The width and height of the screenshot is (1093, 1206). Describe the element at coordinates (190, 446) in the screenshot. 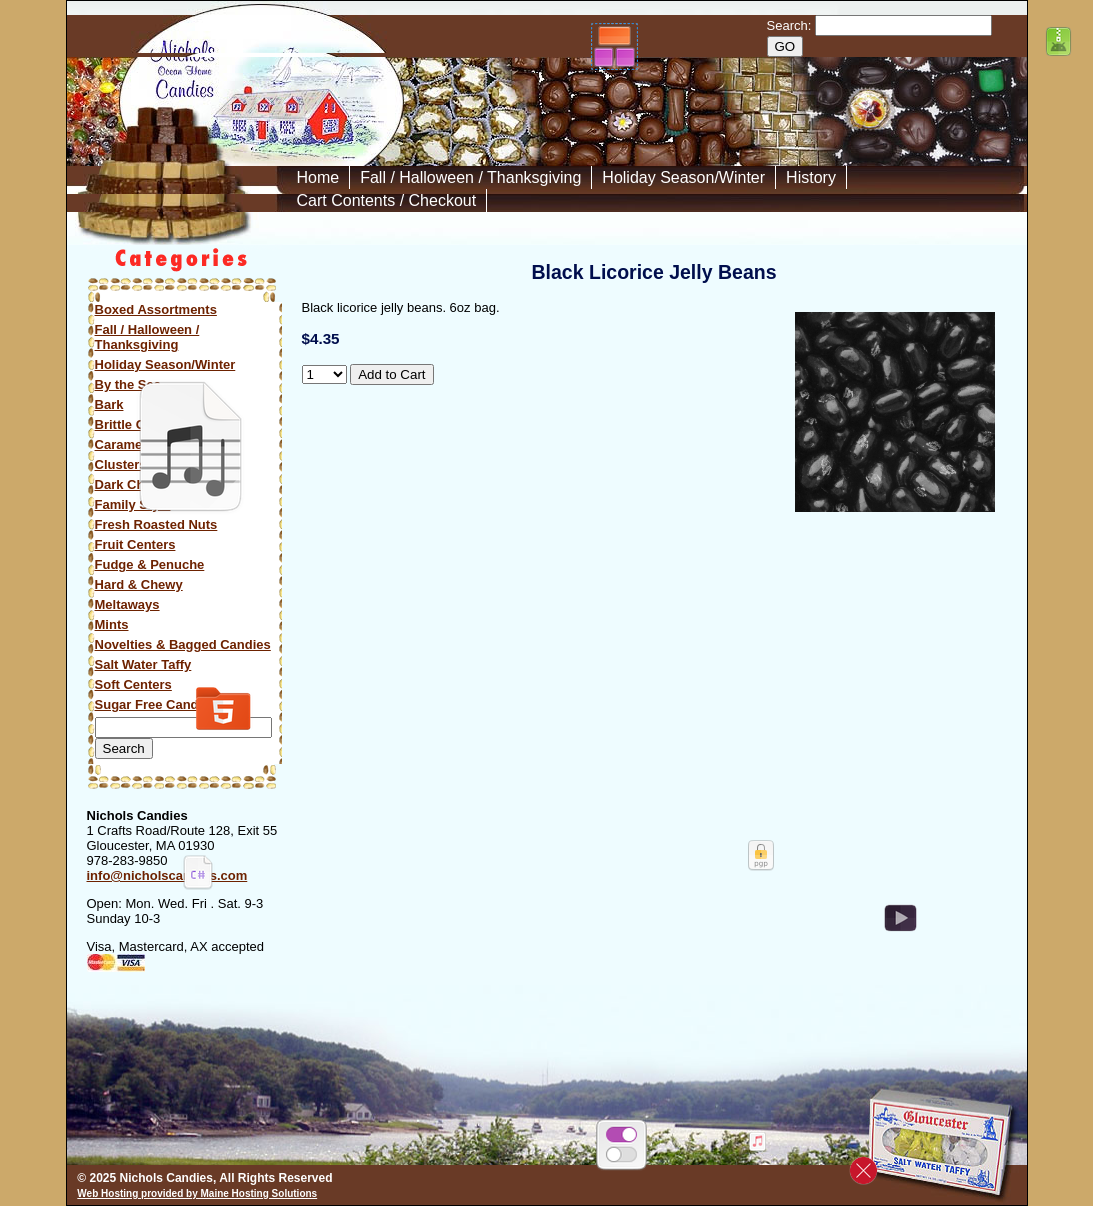

I see `open a lilypond music notation file` at that location.